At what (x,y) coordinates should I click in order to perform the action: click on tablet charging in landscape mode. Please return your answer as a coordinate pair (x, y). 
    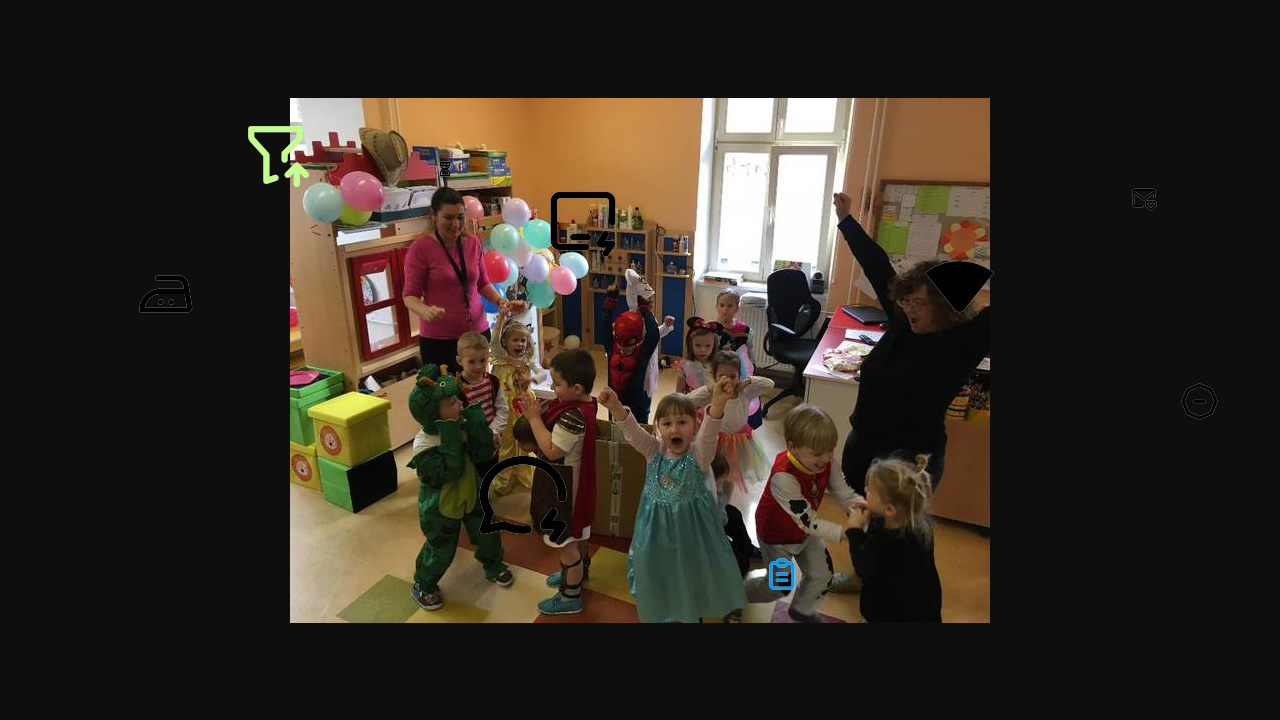
    Looking at the image, I should click on (583, 221).